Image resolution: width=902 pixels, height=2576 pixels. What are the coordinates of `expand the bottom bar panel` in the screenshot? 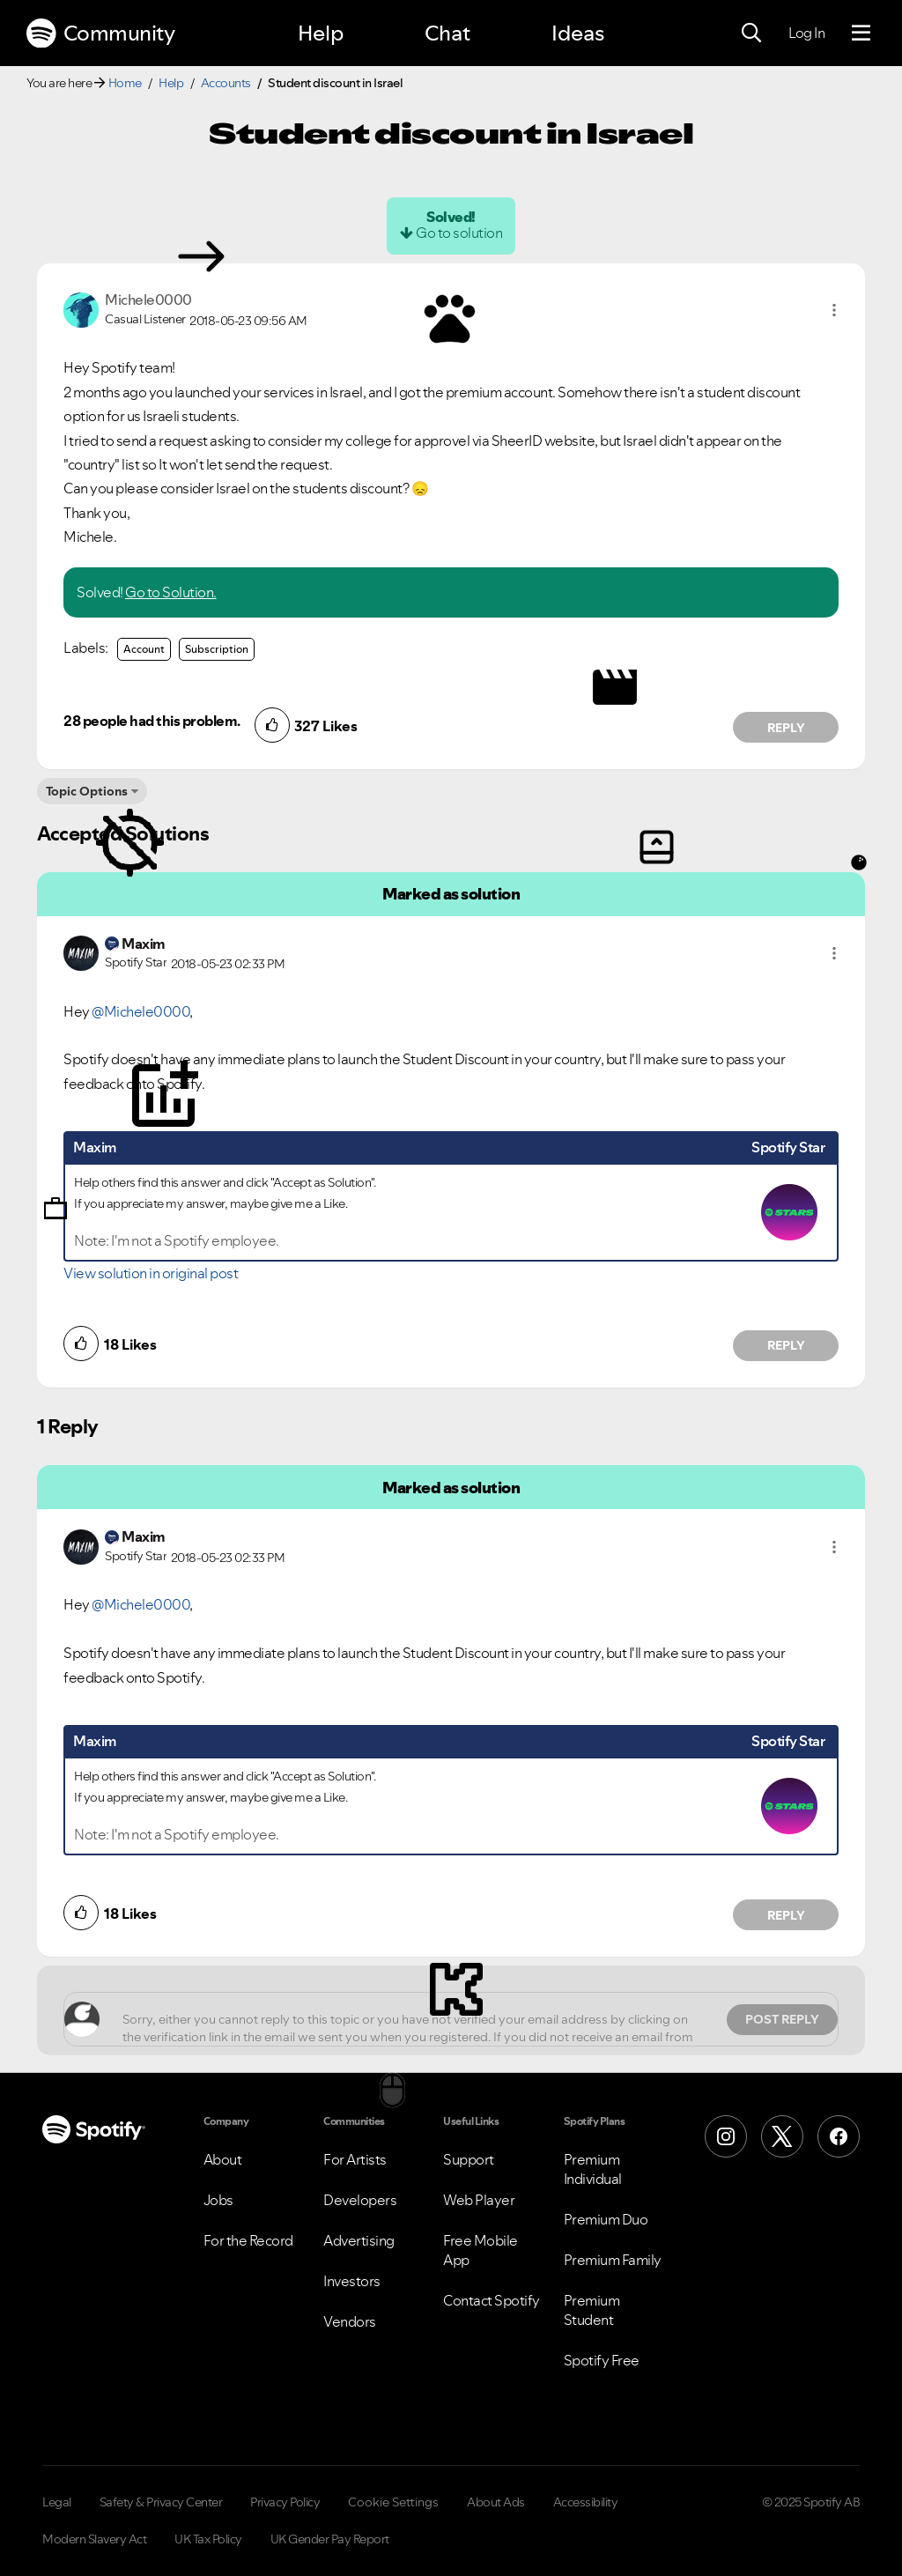 It's located at (656, 847).